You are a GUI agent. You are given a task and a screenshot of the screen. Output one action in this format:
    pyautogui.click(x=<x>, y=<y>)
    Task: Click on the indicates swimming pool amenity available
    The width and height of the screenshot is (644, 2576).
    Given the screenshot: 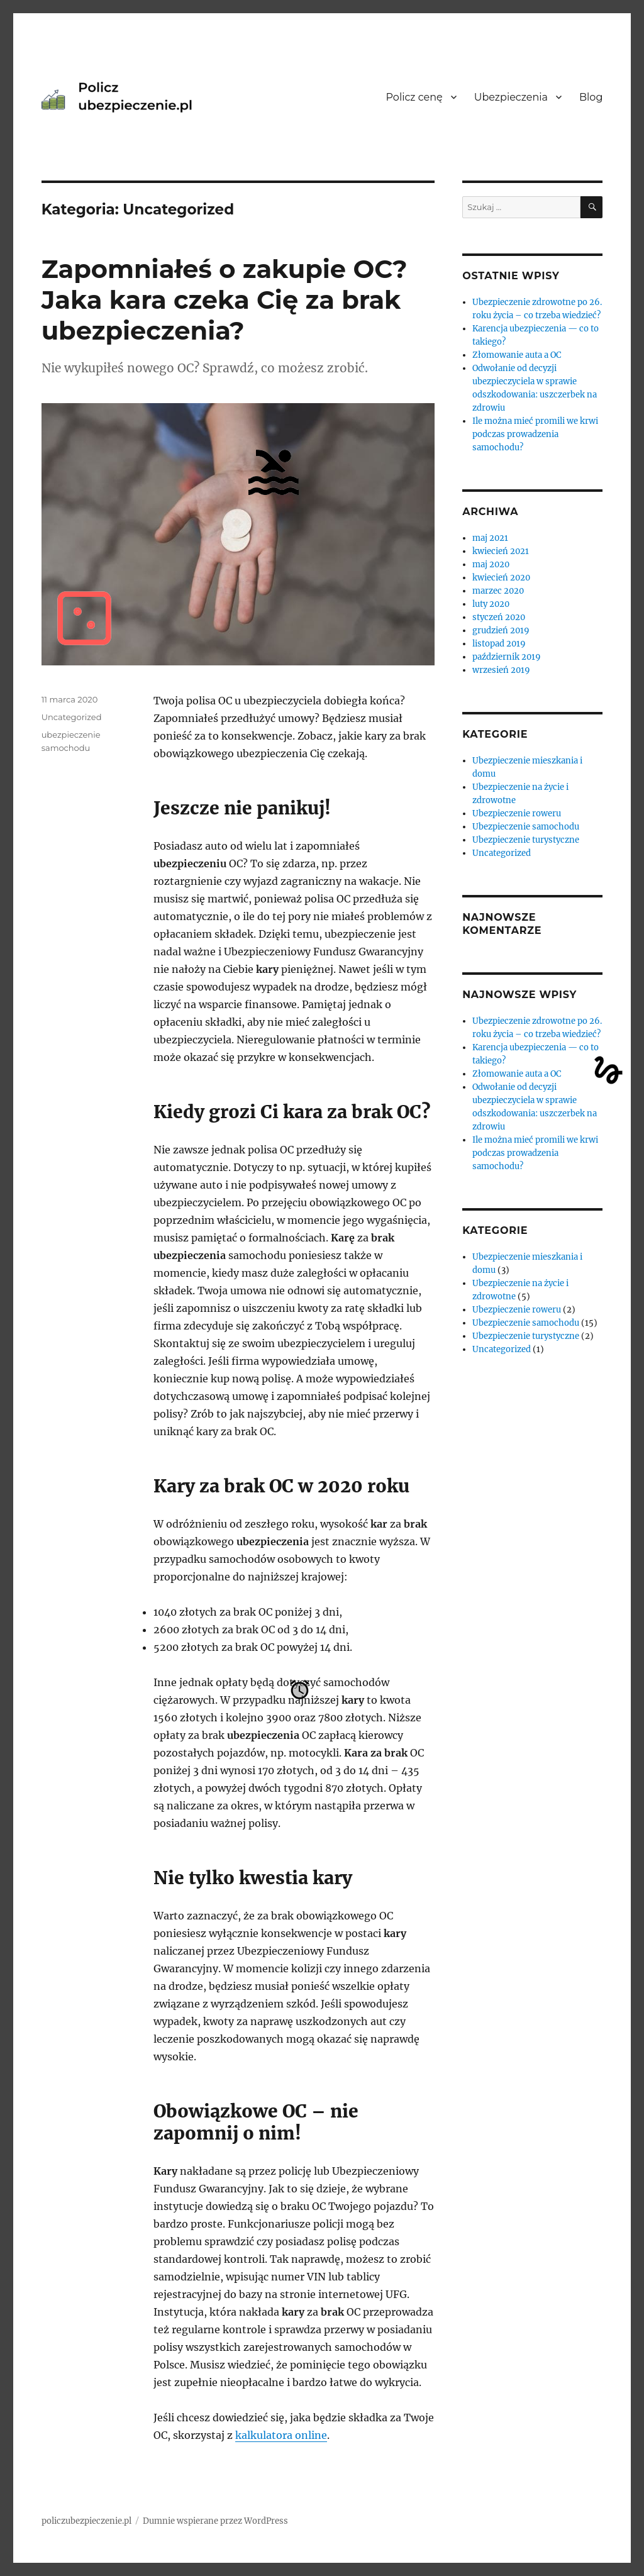 What is the action you would take?
    pyautogui.click(x=274, y=472)
    